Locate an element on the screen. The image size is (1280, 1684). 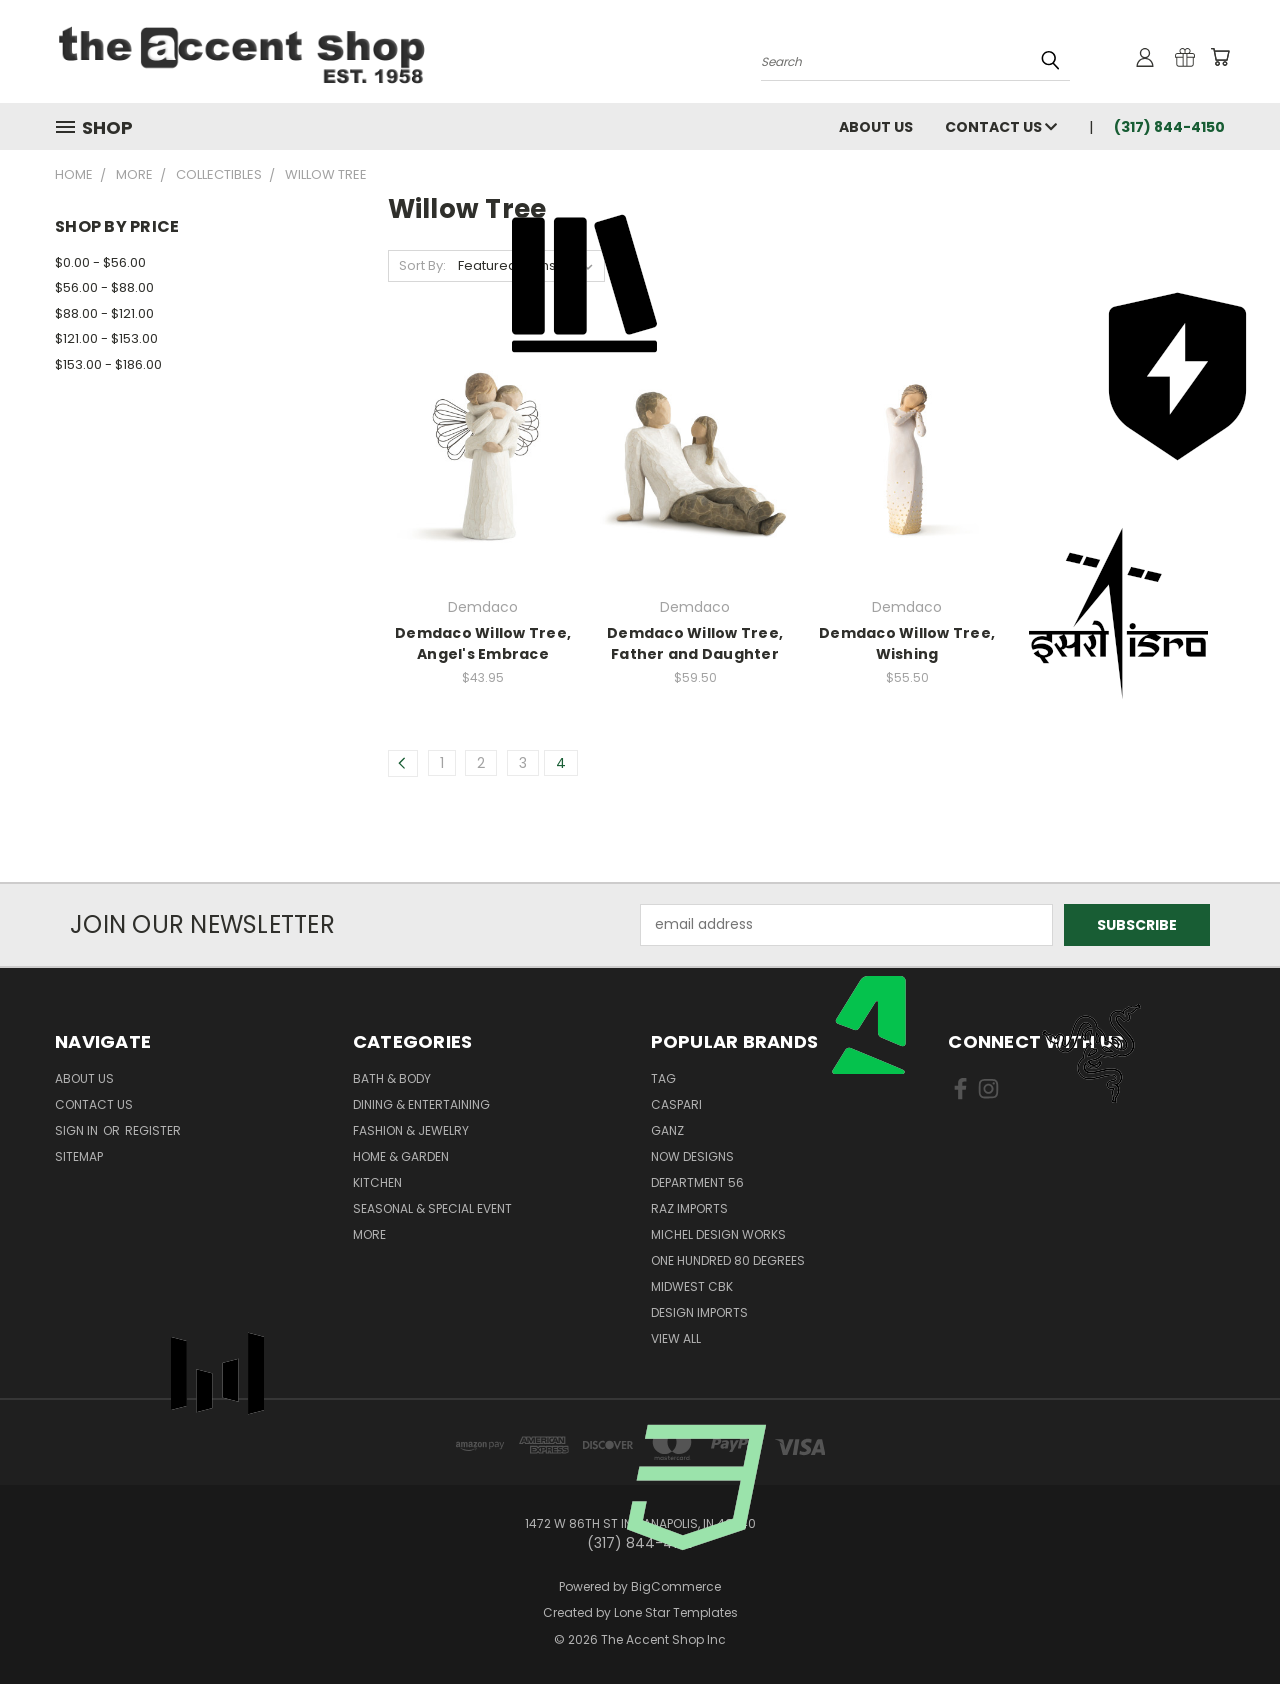
visit gsmarena website for phone specs and reviews is located at coordinates (869, 1025).